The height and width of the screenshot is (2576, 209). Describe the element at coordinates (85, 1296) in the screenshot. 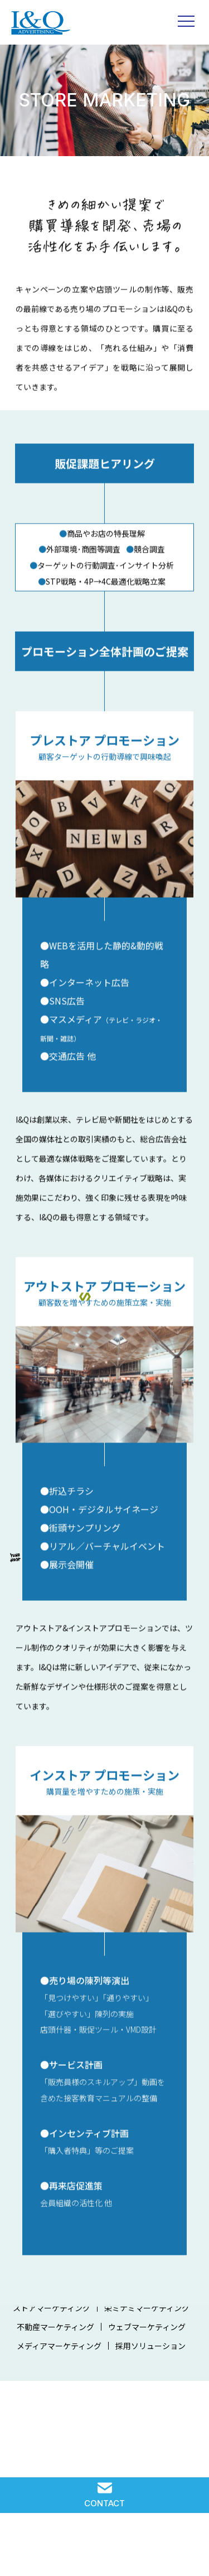

I see `polymer project logo` at that location.